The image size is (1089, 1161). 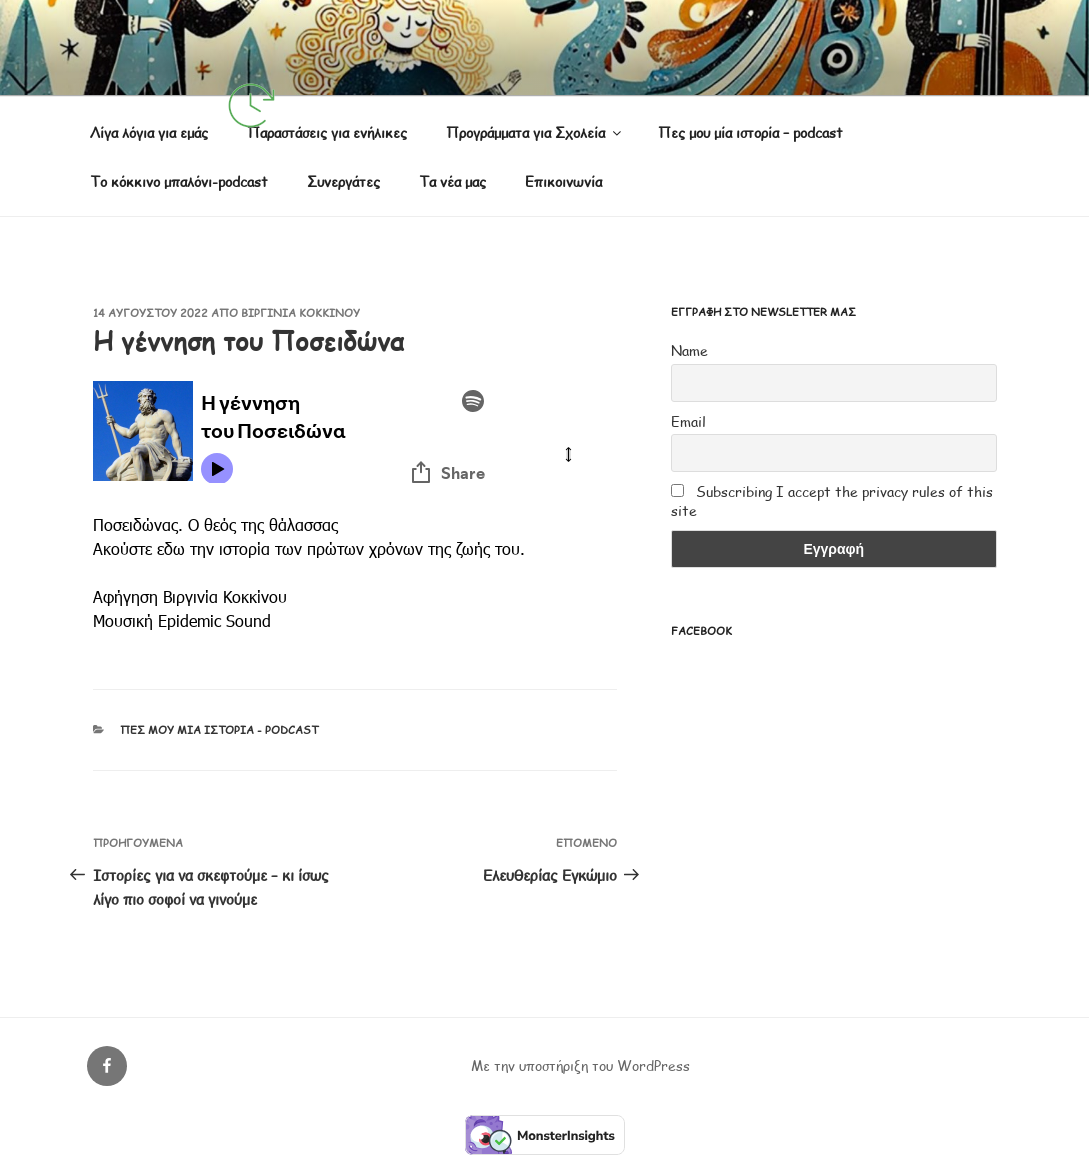 What do you see at coordinates (568, 454) in the screenshot?
I see `adjust height or vertical size` at bounding box center [568, 454].